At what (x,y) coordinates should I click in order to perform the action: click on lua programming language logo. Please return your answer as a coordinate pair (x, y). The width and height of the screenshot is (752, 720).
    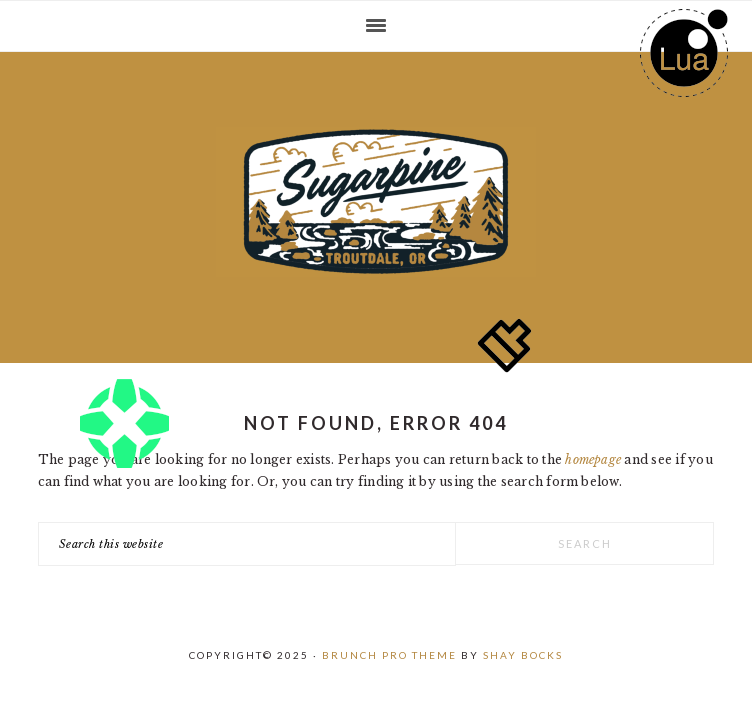
    Looking at the image, I should click on (684, 53).